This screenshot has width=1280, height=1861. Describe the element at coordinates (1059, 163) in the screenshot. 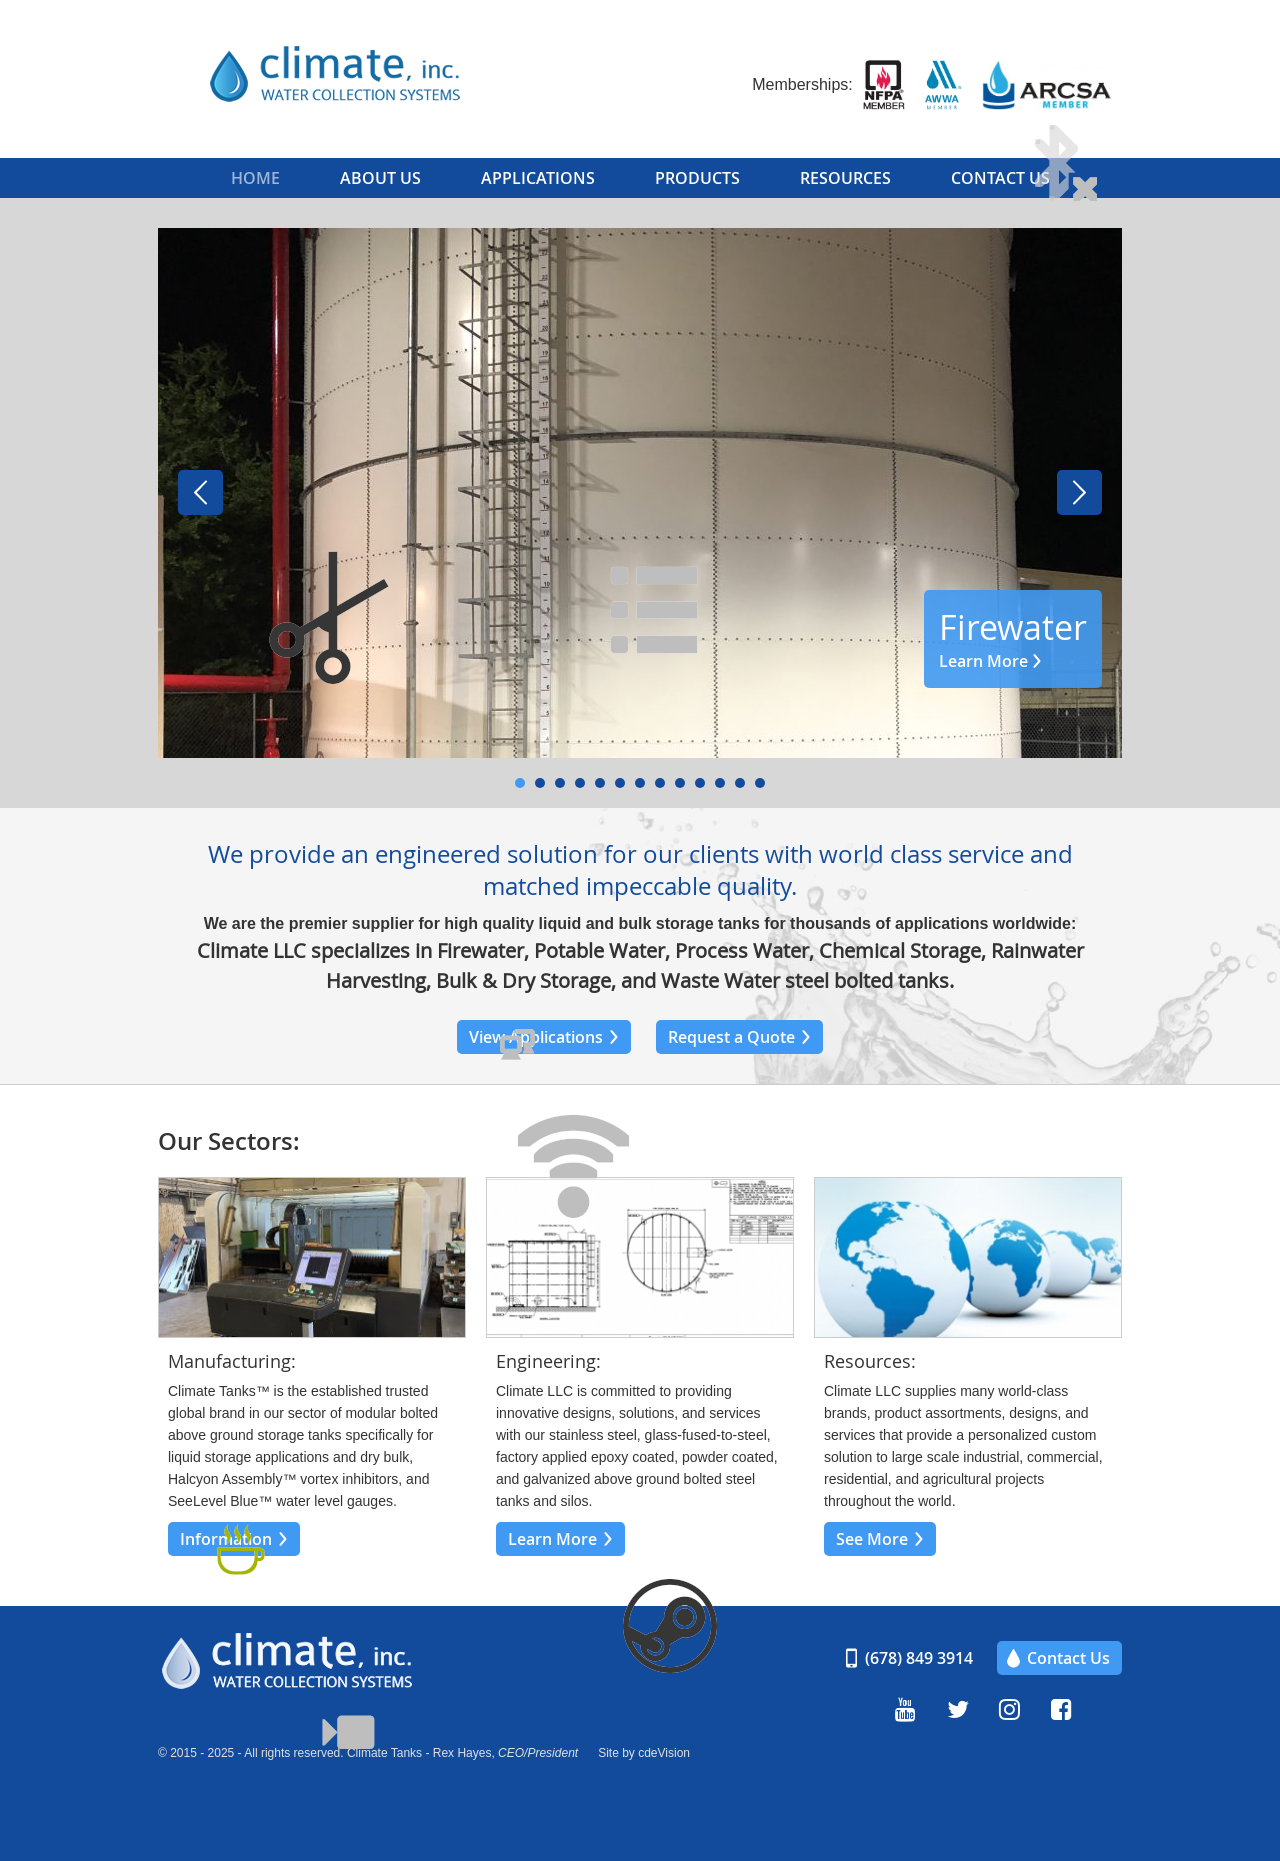

I see `bluetooth is currently disabled` at that location.